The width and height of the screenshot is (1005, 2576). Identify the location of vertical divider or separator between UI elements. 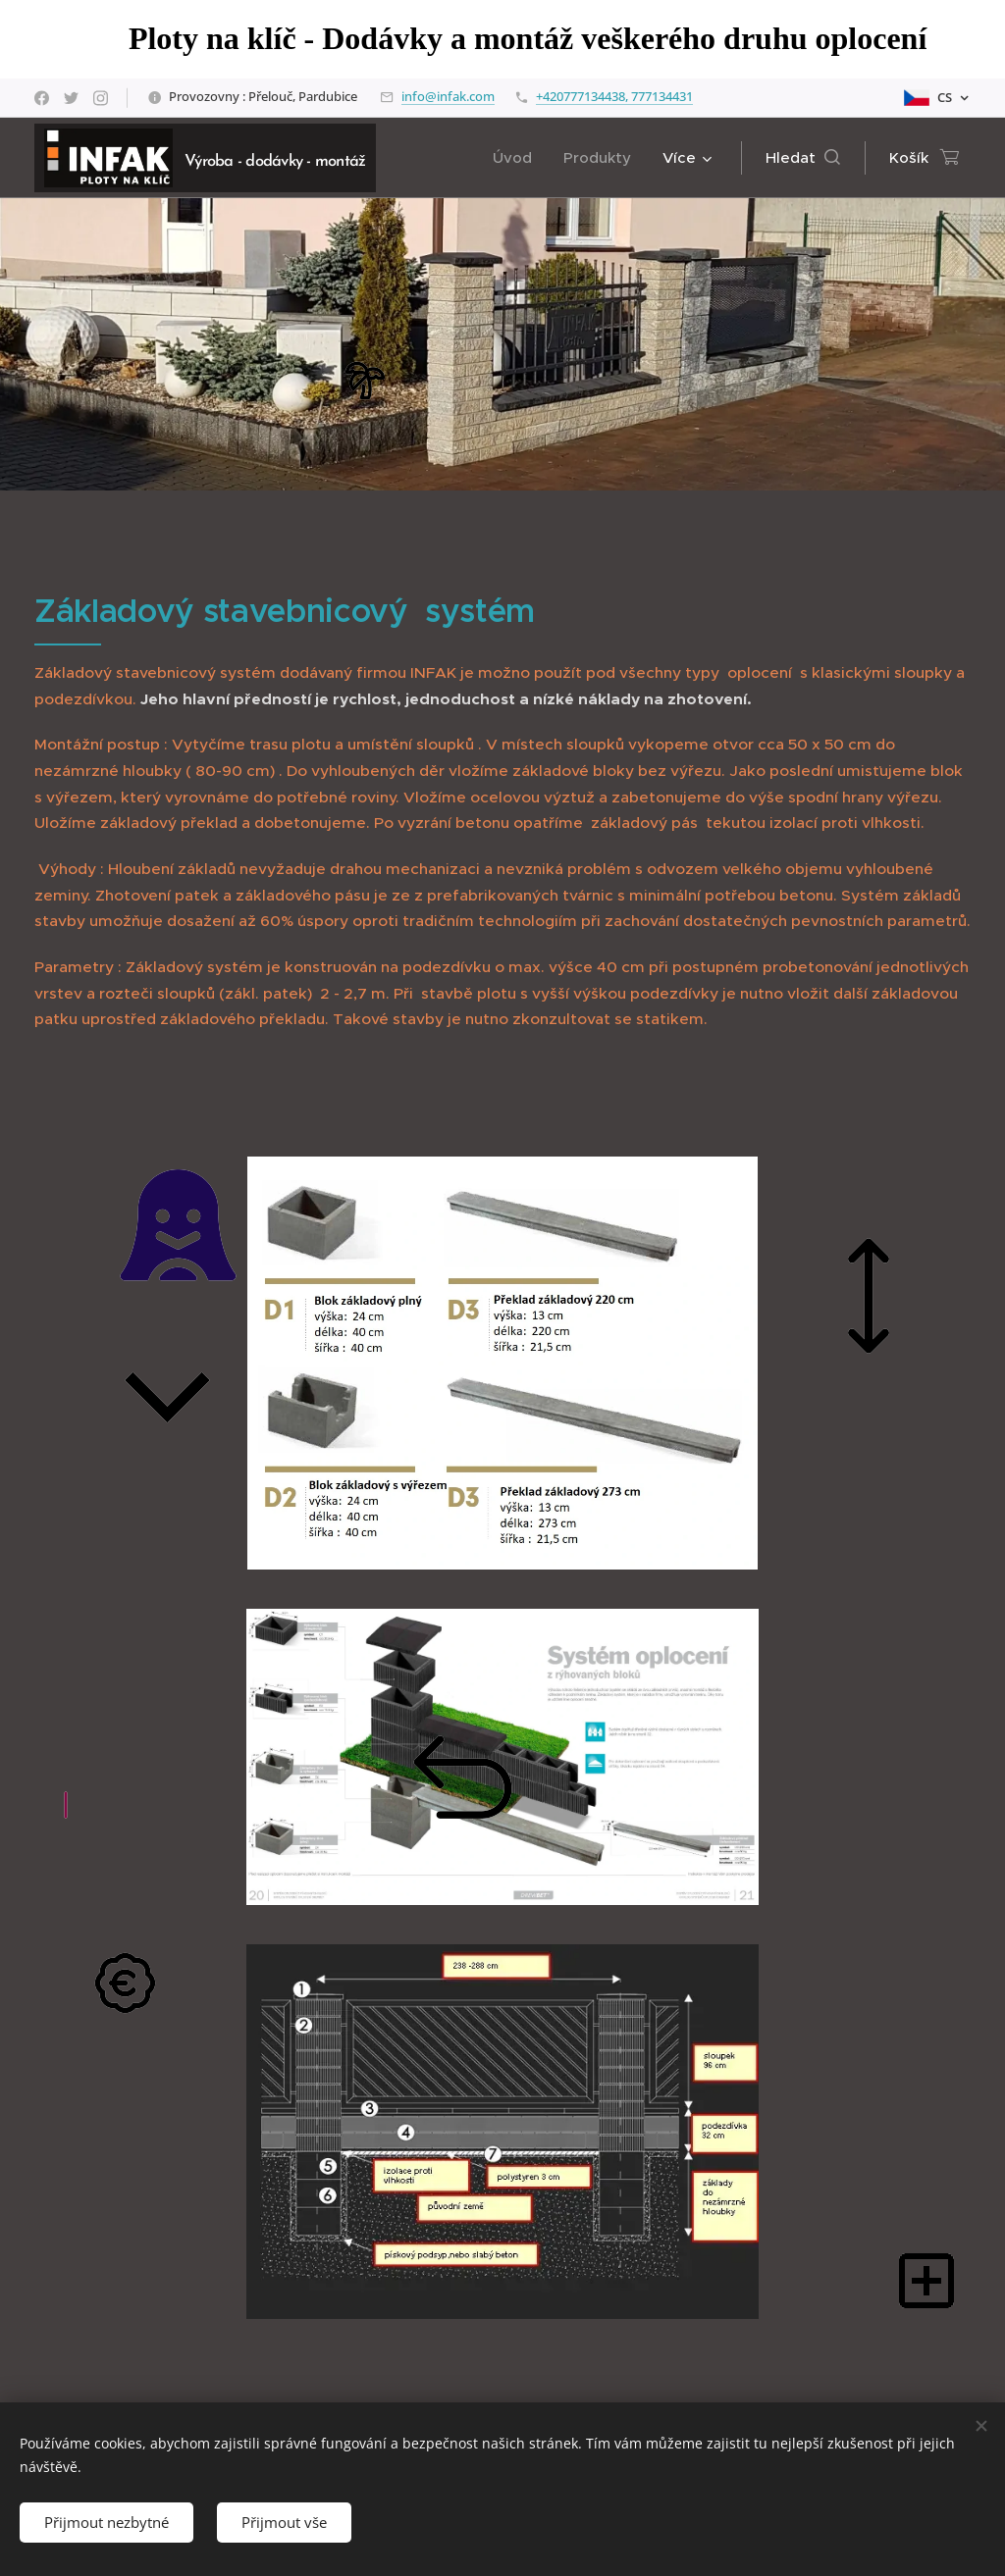
(66, 1805).